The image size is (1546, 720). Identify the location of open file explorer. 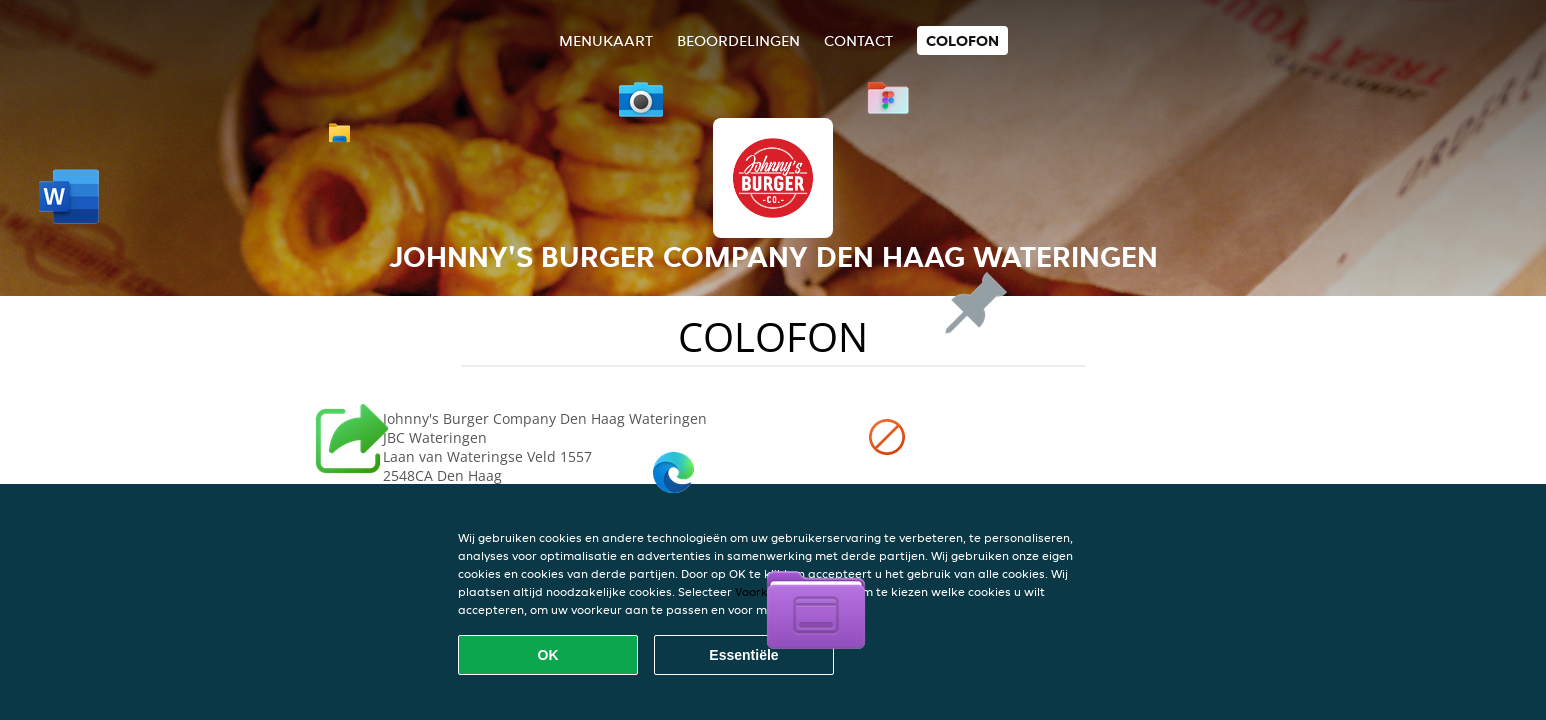
(339, 132).